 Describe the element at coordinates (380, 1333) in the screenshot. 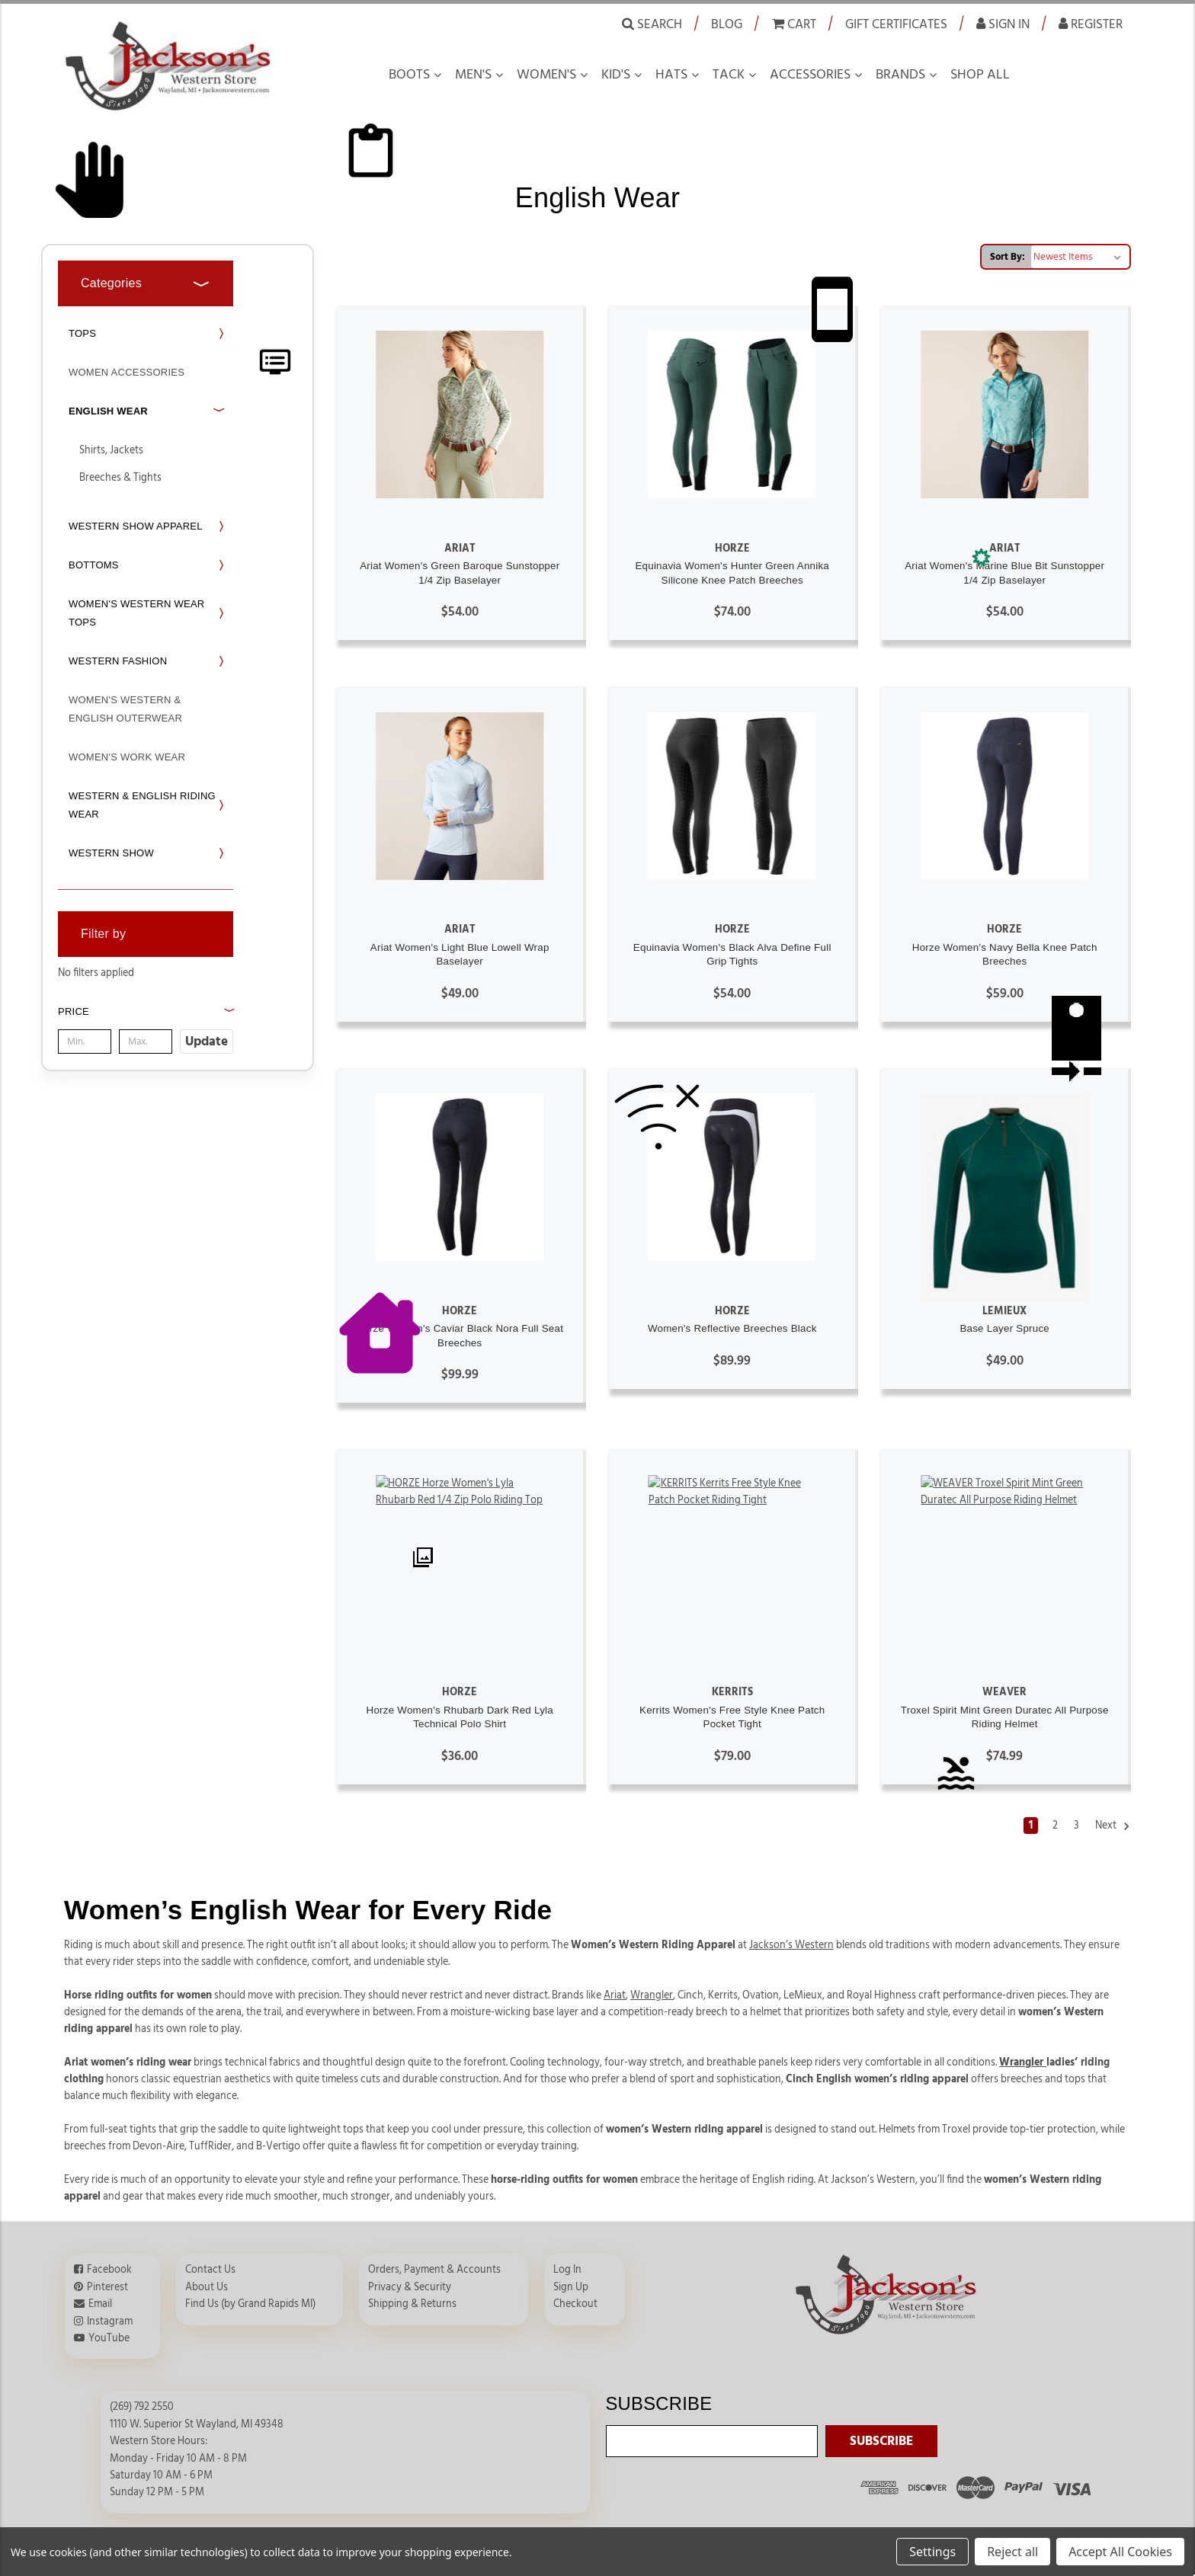

I see `navigate to home screen` at that location.